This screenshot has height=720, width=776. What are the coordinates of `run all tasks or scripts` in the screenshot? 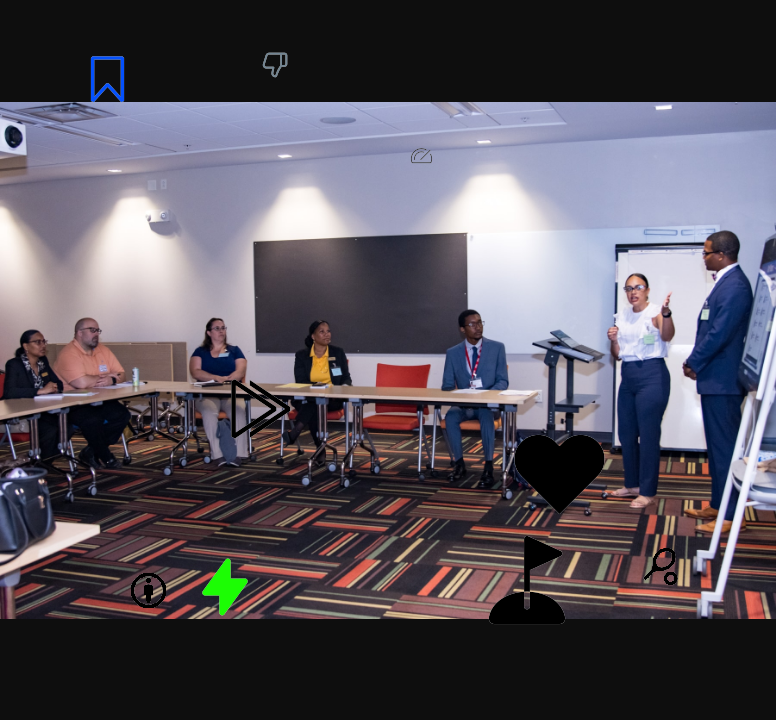 It's located at (259, 407).